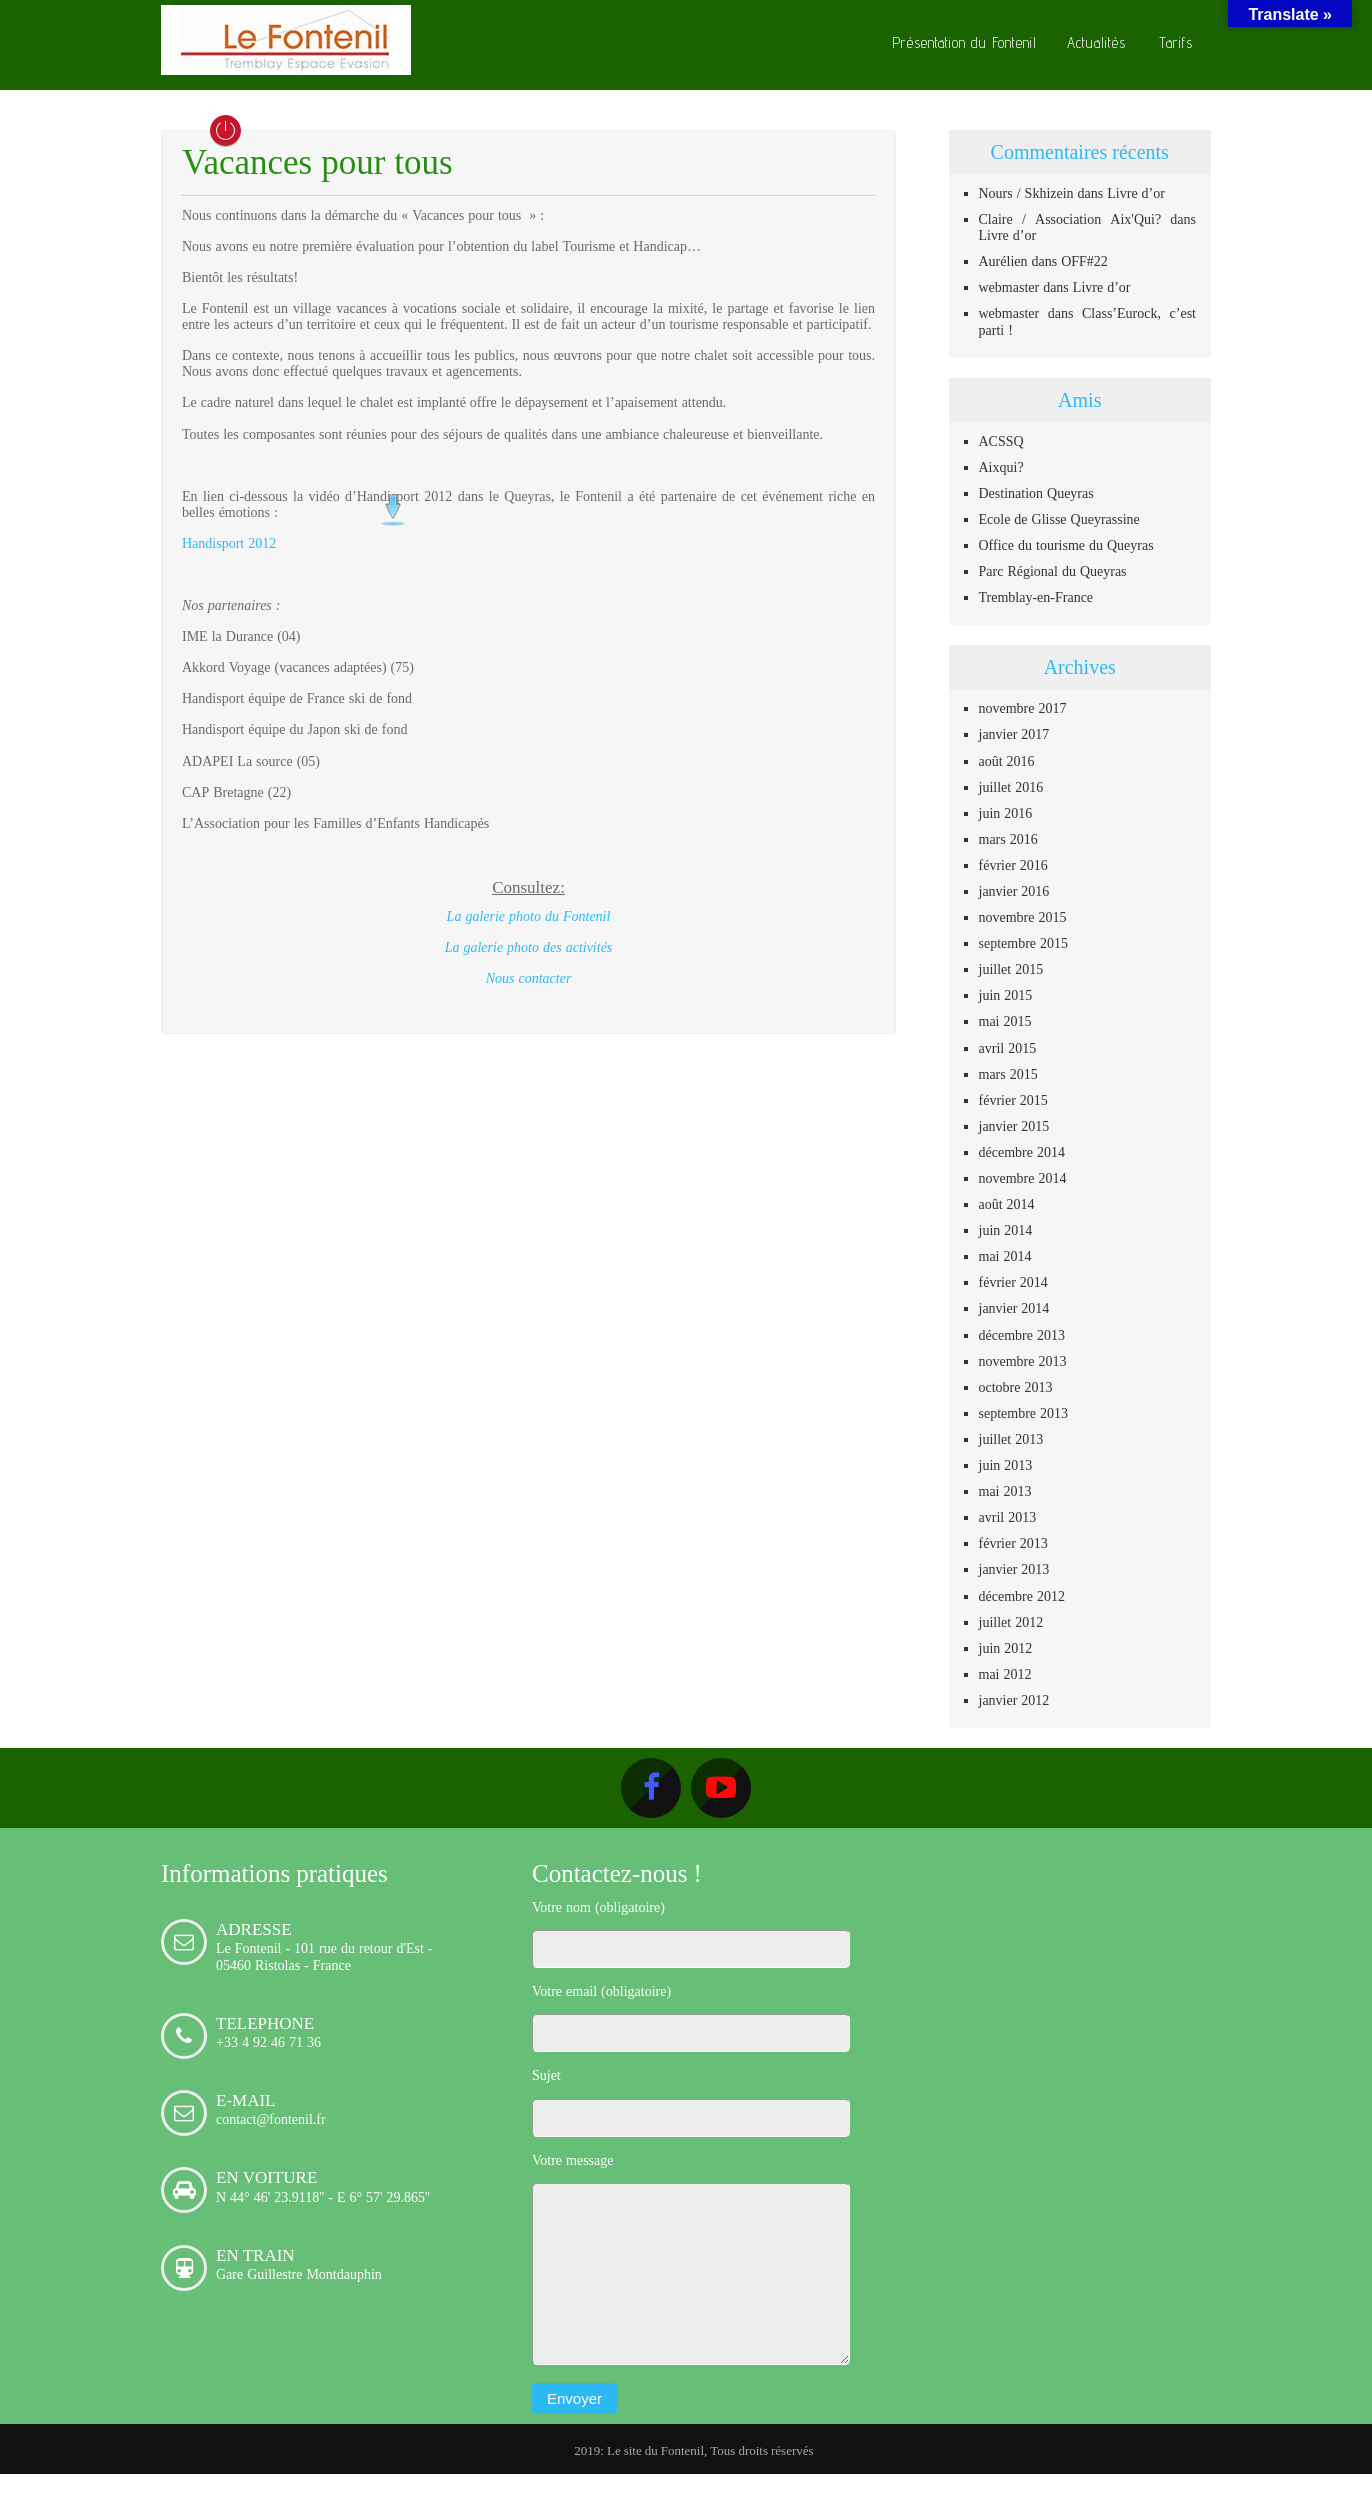 The height and width of the screenshot is (2504, 1372). What do you see at coordinates (226, 131) in the screenshot?
I see `shut down or power off the system` at bounding box center [226, 131].